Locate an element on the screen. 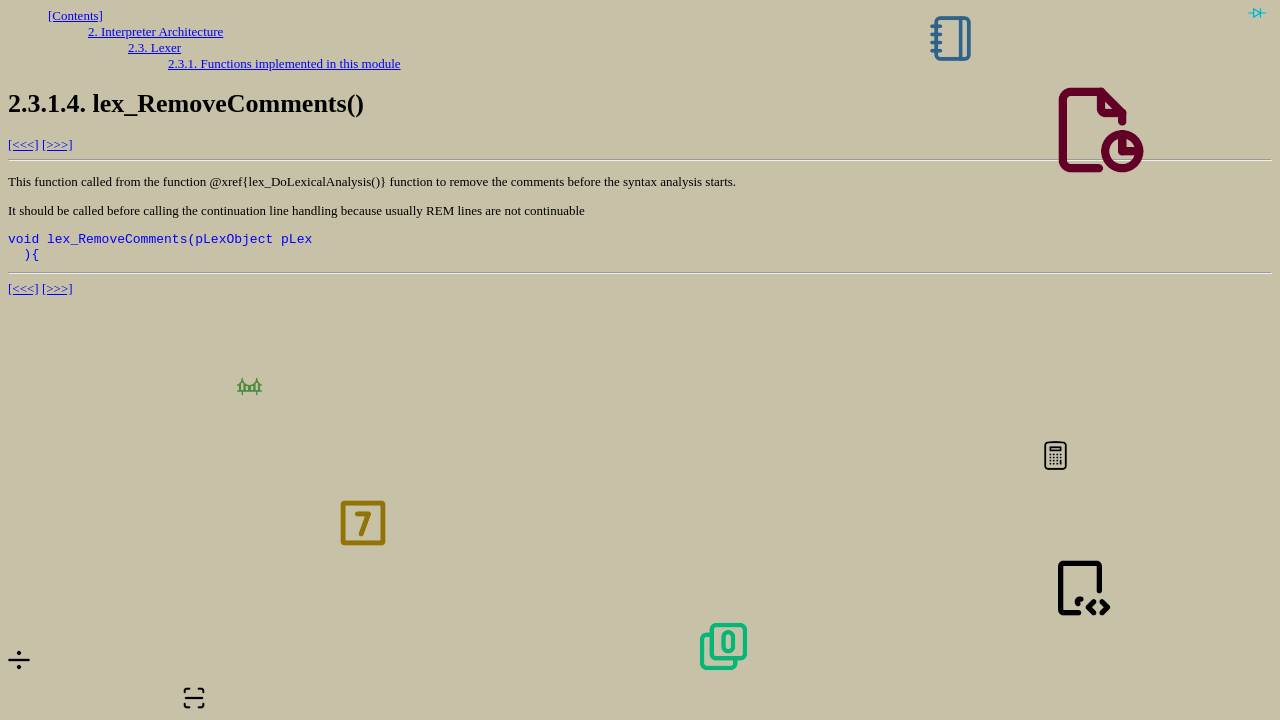  select or input the number seven is located at coordinates (363, 523).